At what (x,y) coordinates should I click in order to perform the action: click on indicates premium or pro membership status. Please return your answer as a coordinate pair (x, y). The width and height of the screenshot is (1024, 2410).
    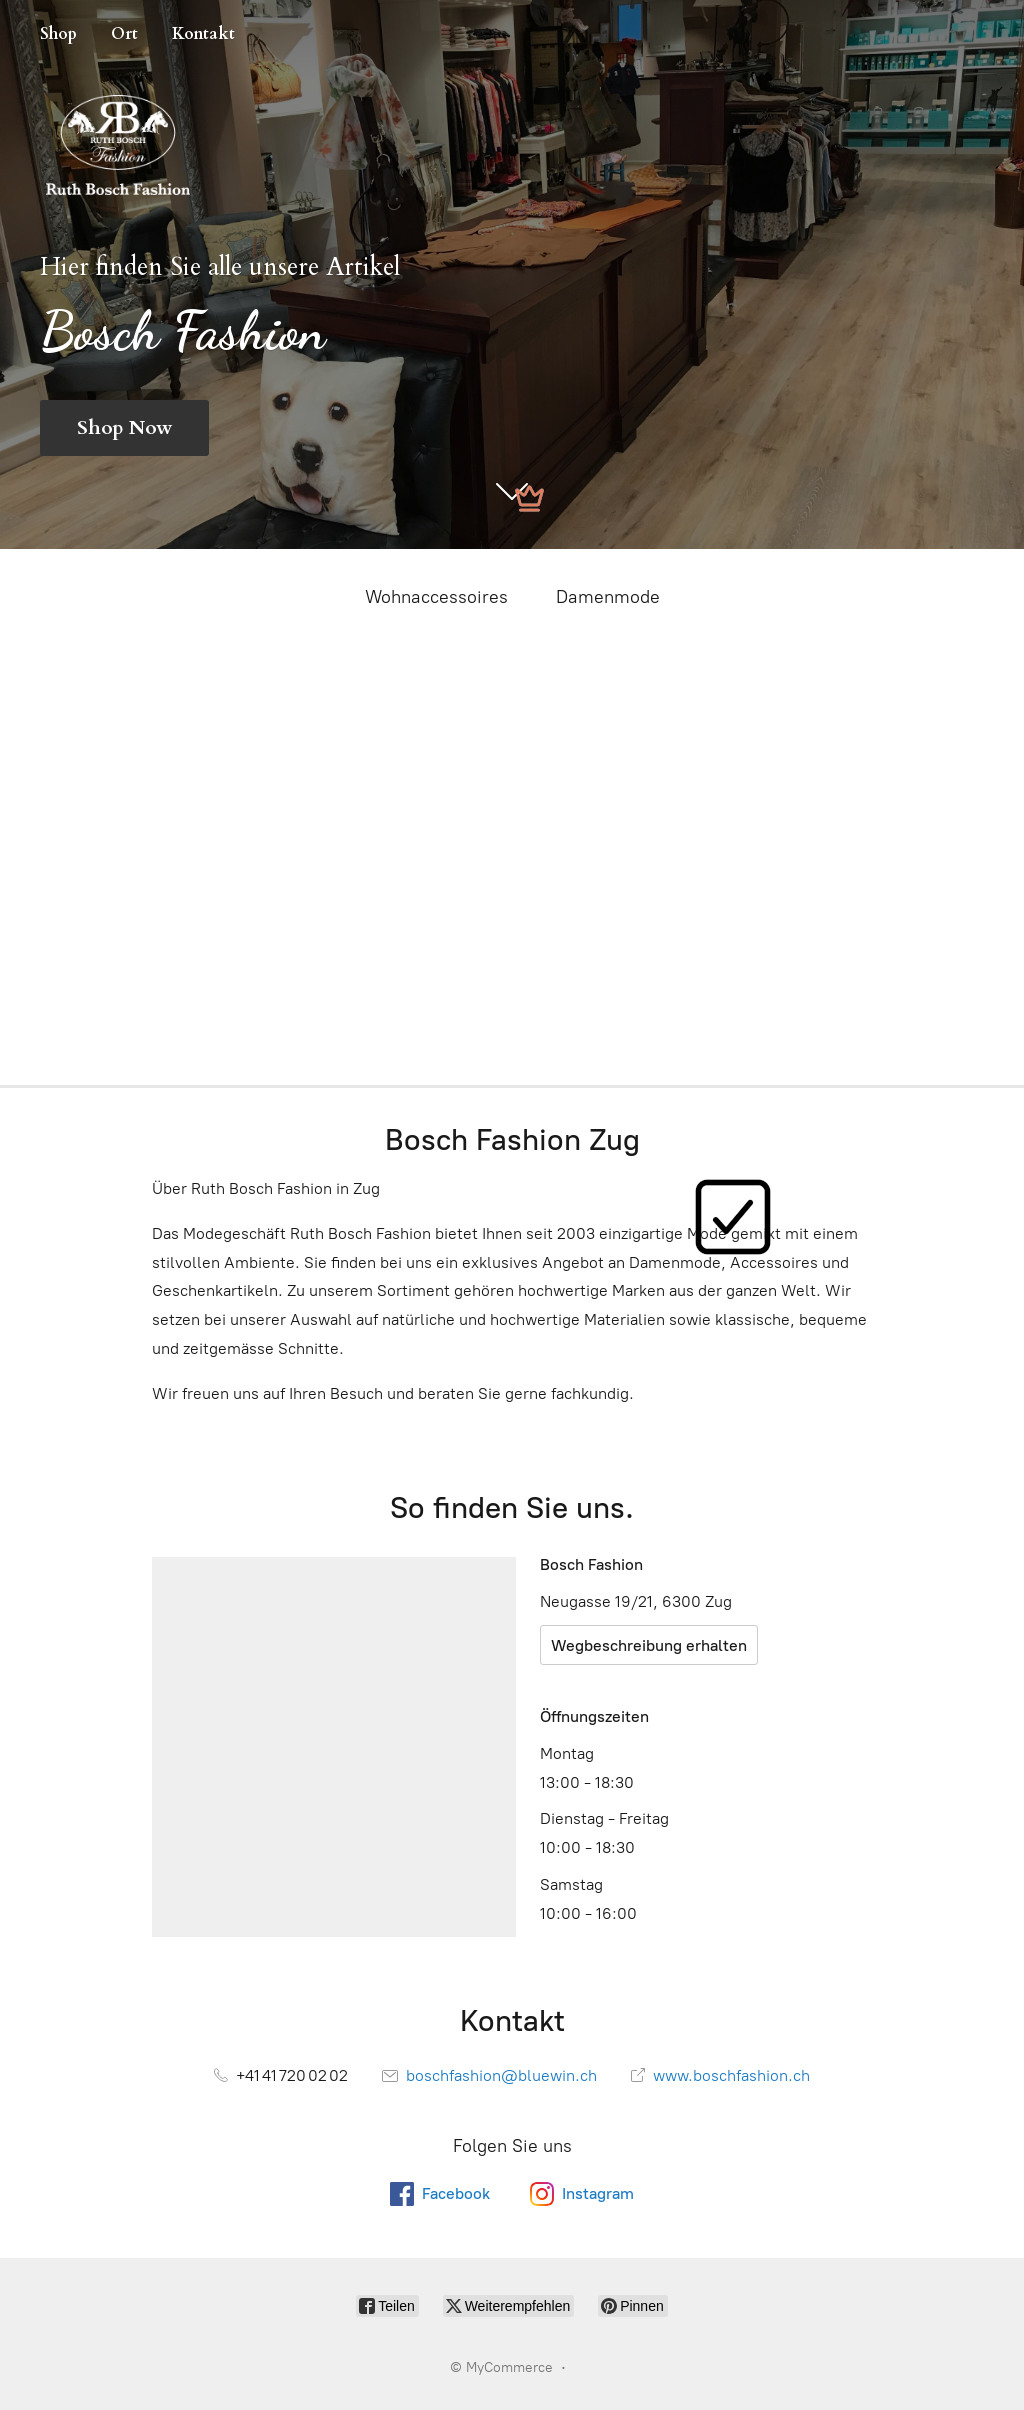
    Looking at the image, I should click on (529, 498).